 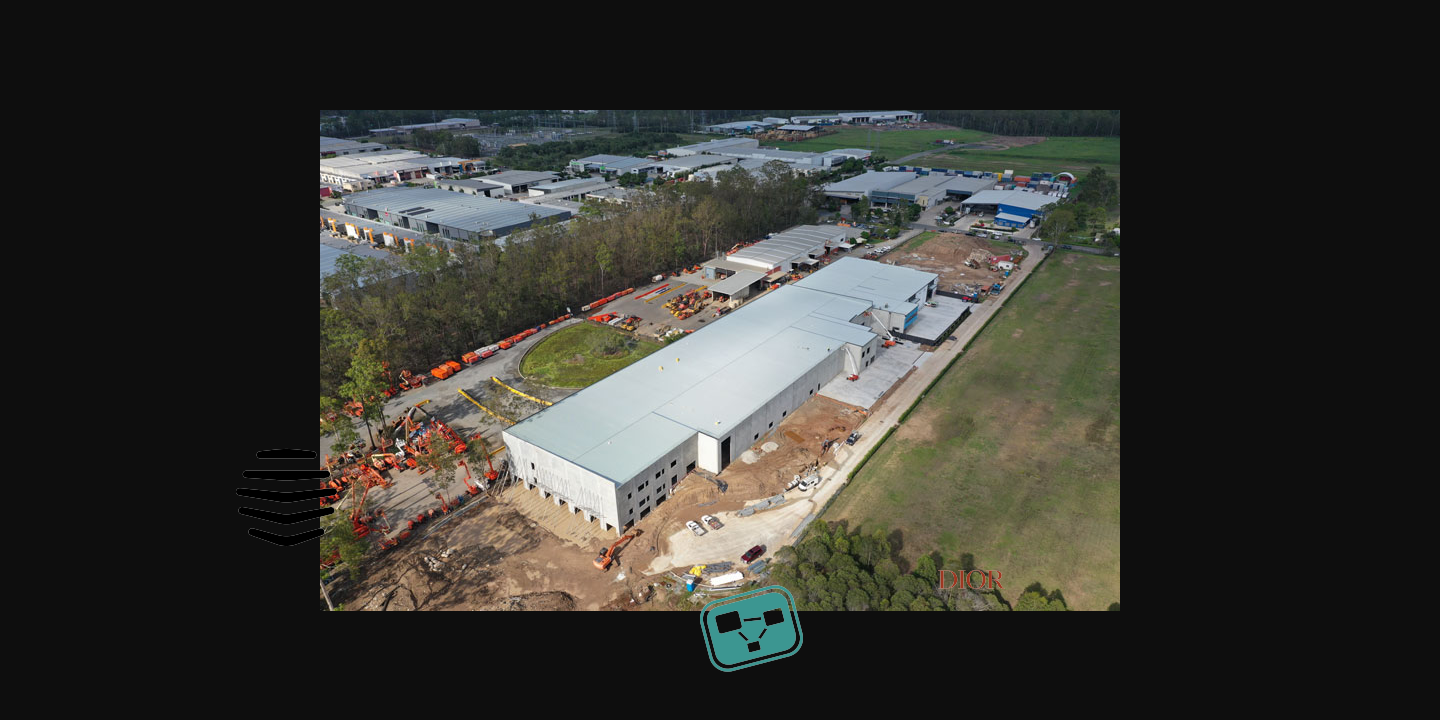 I want to click on open the Hive app, so click(x=286, y=497).